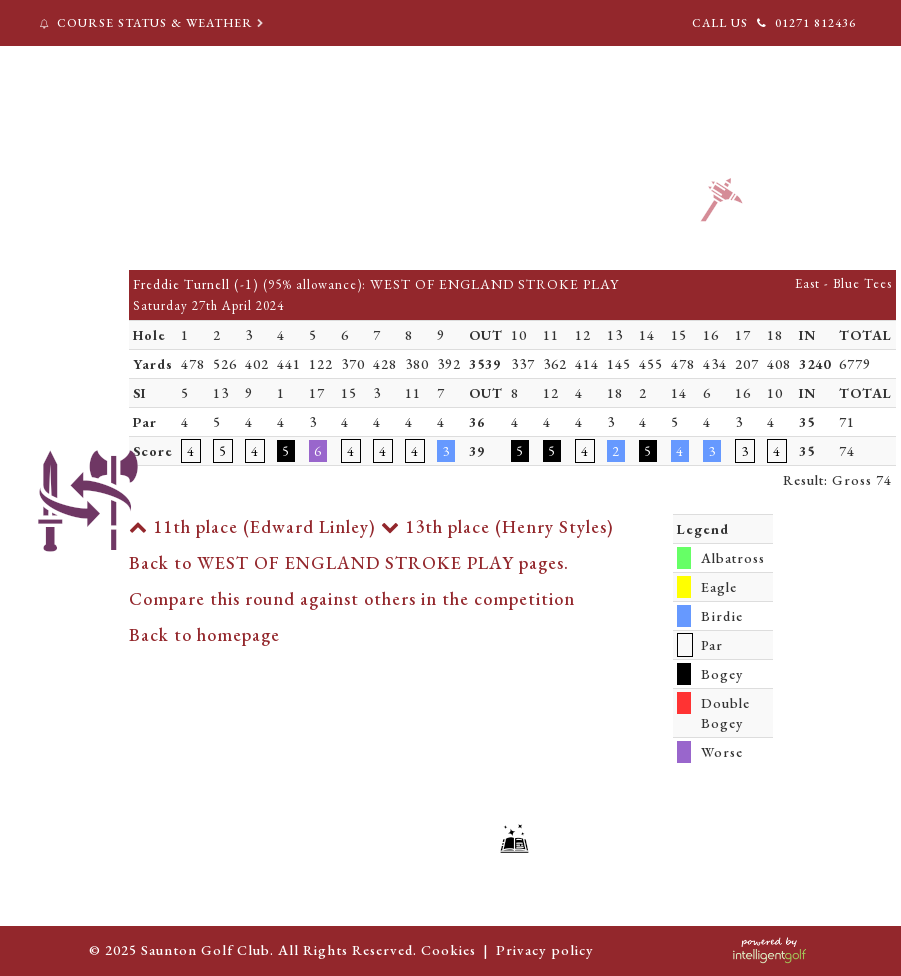 The height and width of the screenshot is (976, 901). I want to click on open your spell book or magic abilities, so click(514, 838).